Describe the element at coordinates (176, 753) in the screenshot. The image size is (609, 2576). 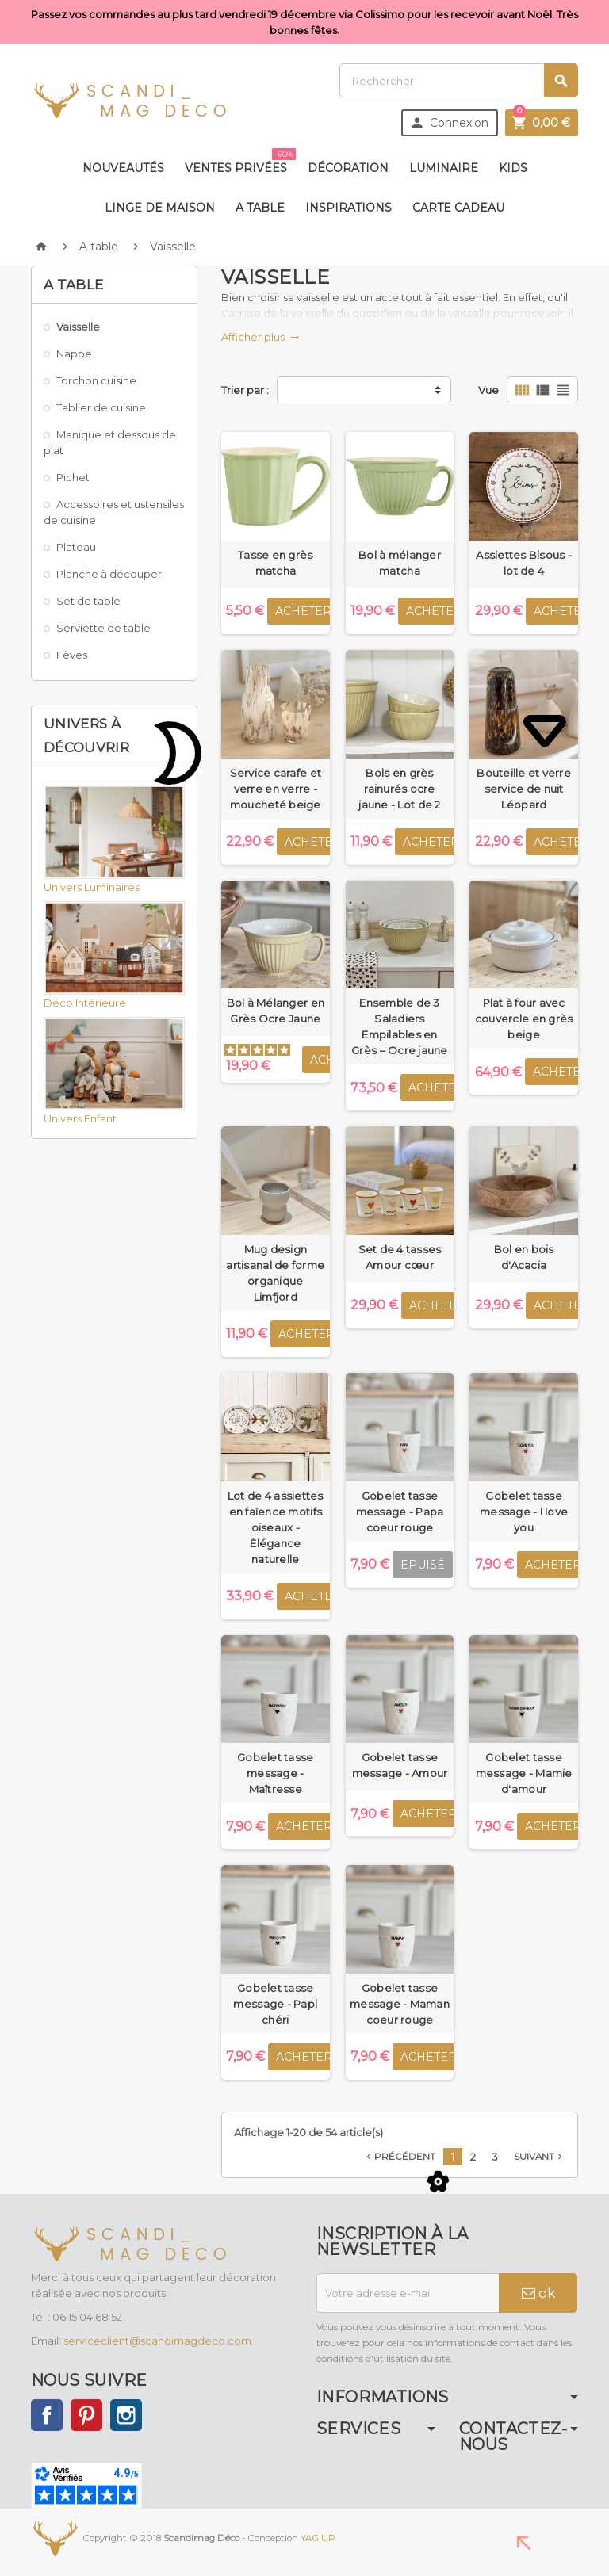
I see `toggle dark mode or night theme` at that location.